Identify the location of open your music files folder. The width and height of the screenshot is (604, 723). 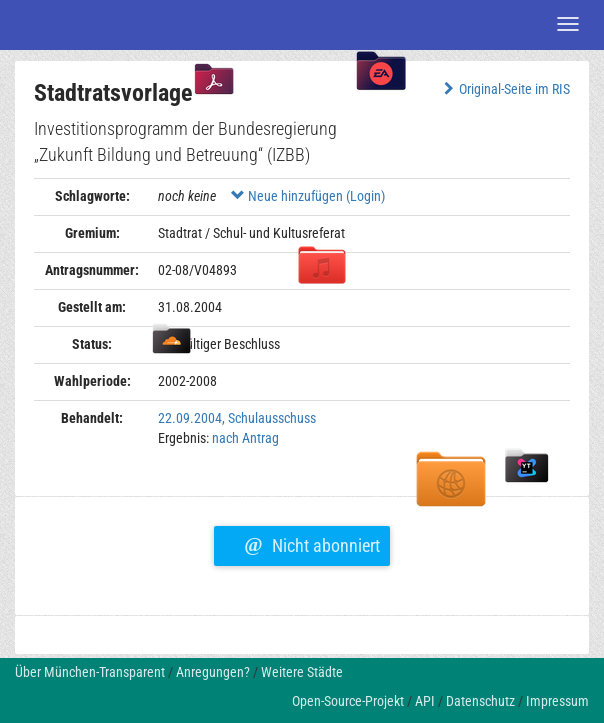
(322, 265).